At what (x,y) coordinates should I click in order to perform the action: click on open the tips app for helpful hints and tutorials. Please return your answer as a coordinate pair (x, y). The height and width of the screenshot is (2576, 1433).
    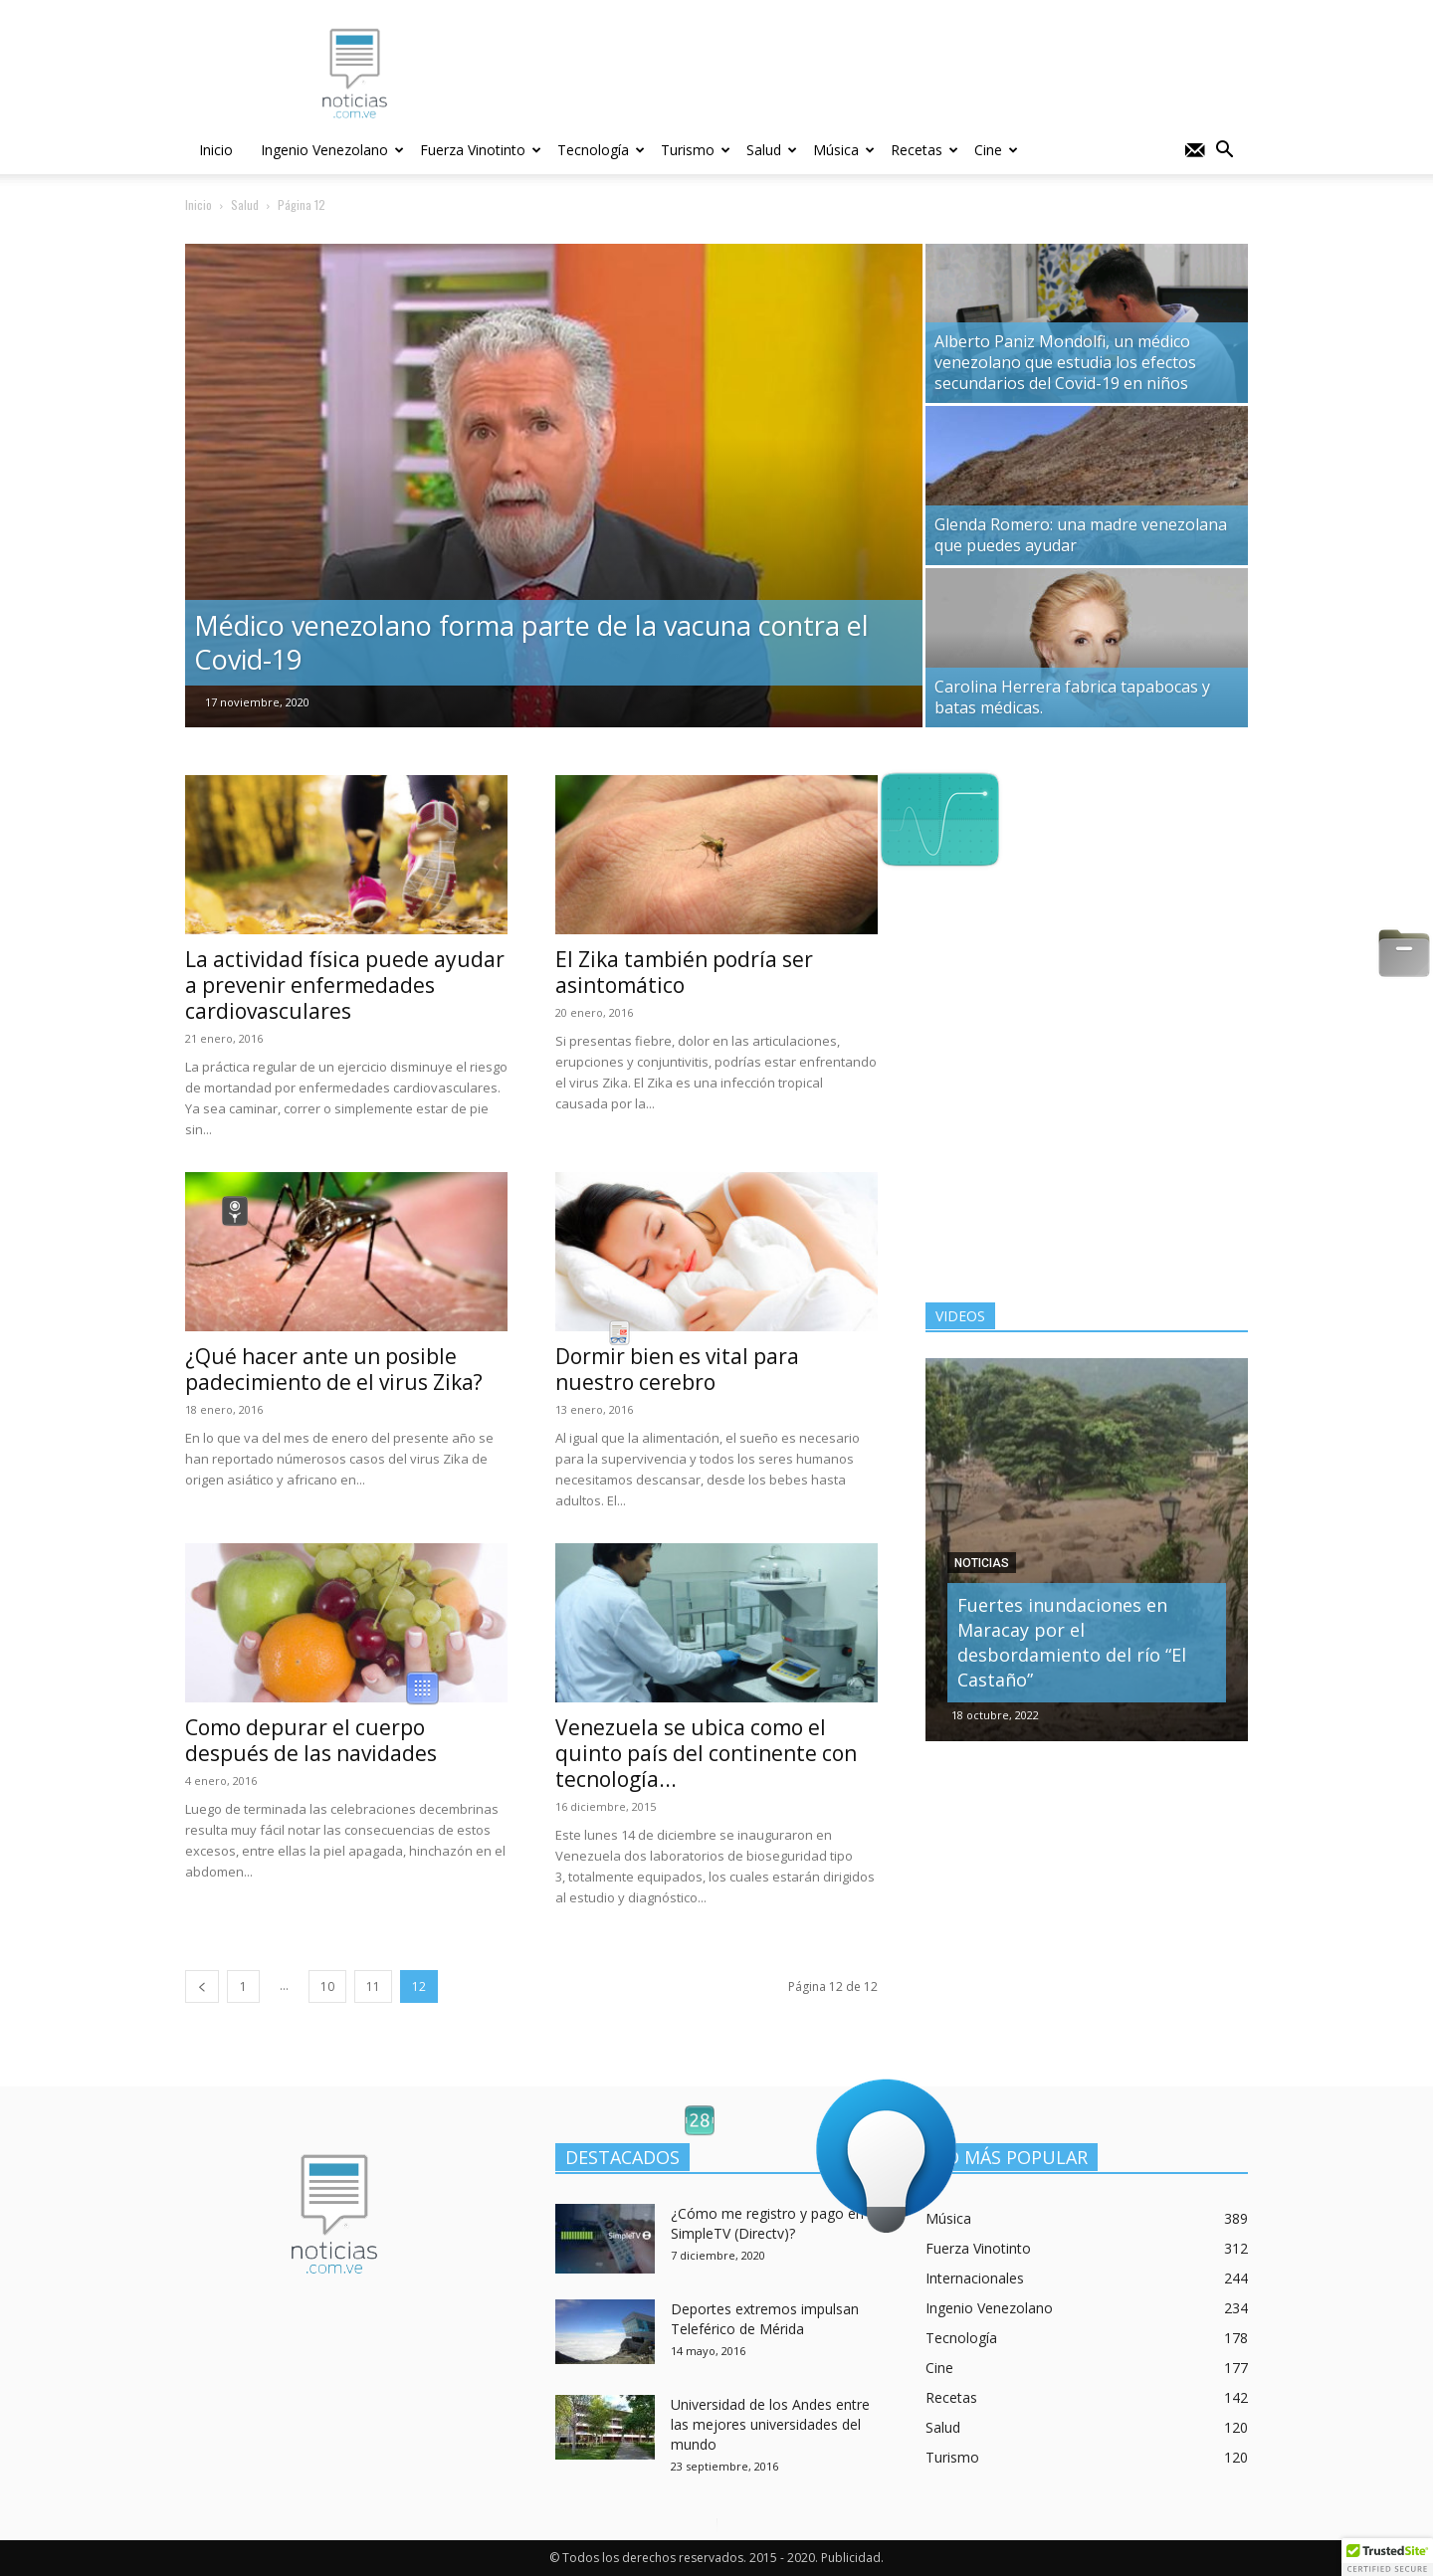
    Looking at the image, I should click on (886, 2155).